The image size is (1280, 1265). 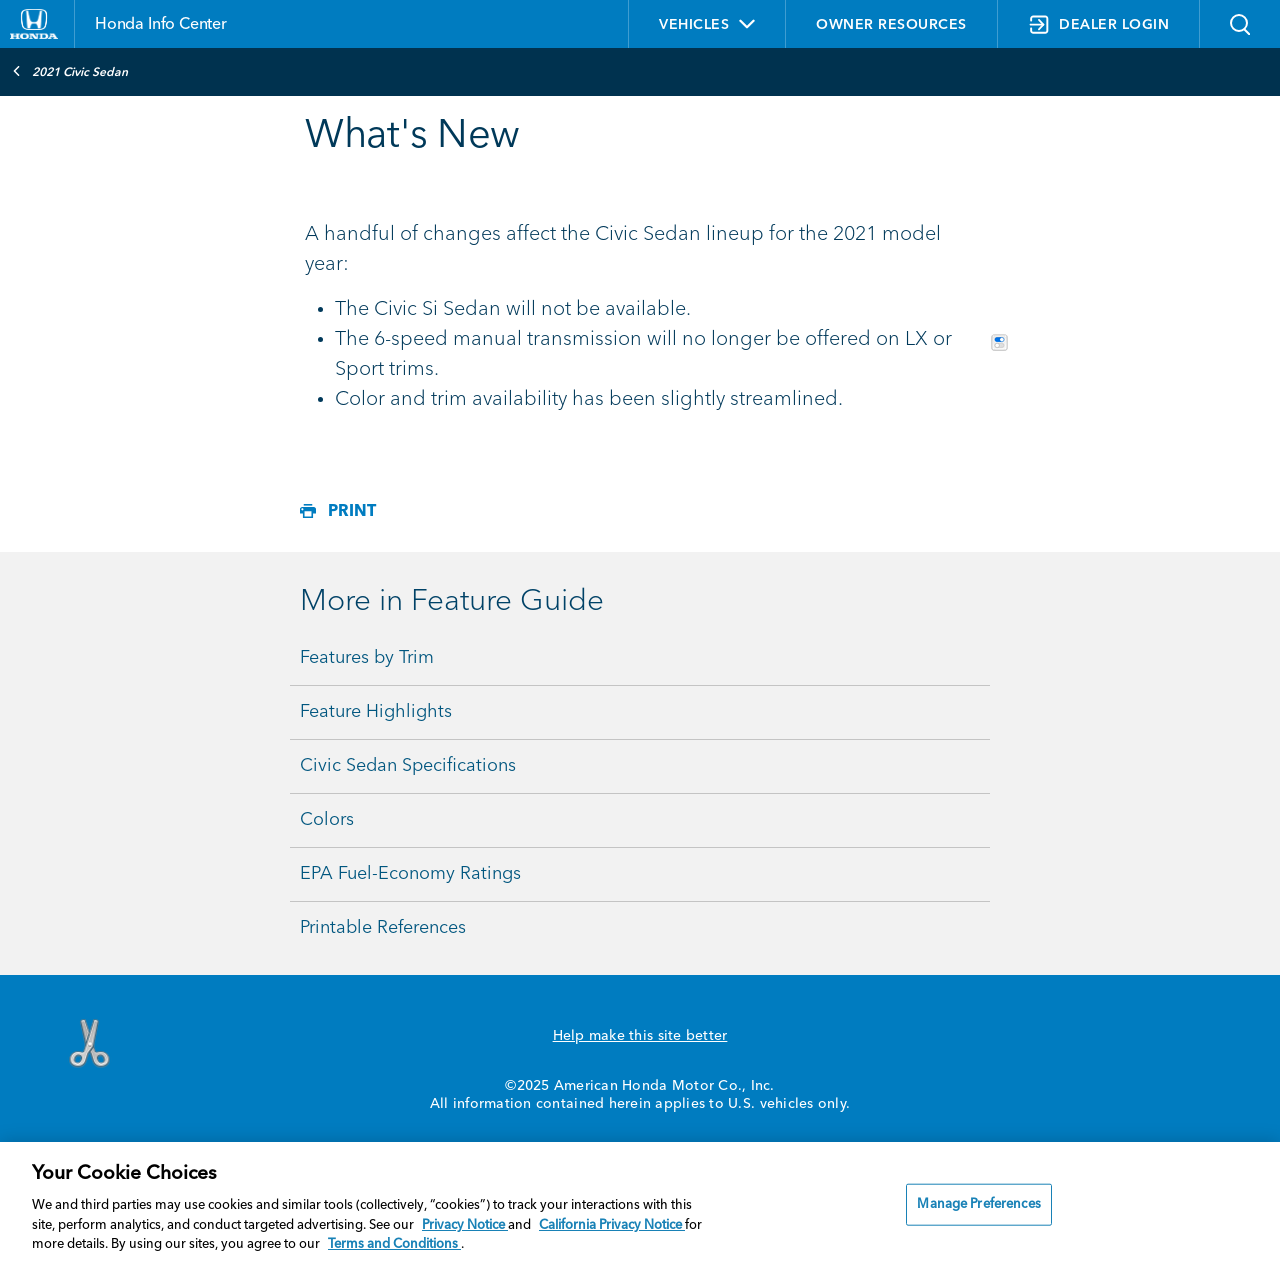 What do you see at coordinates (999, 342) in the screenshot?
I see `open gnome tweaks to customize system settings` at bounding box center [999, 342].